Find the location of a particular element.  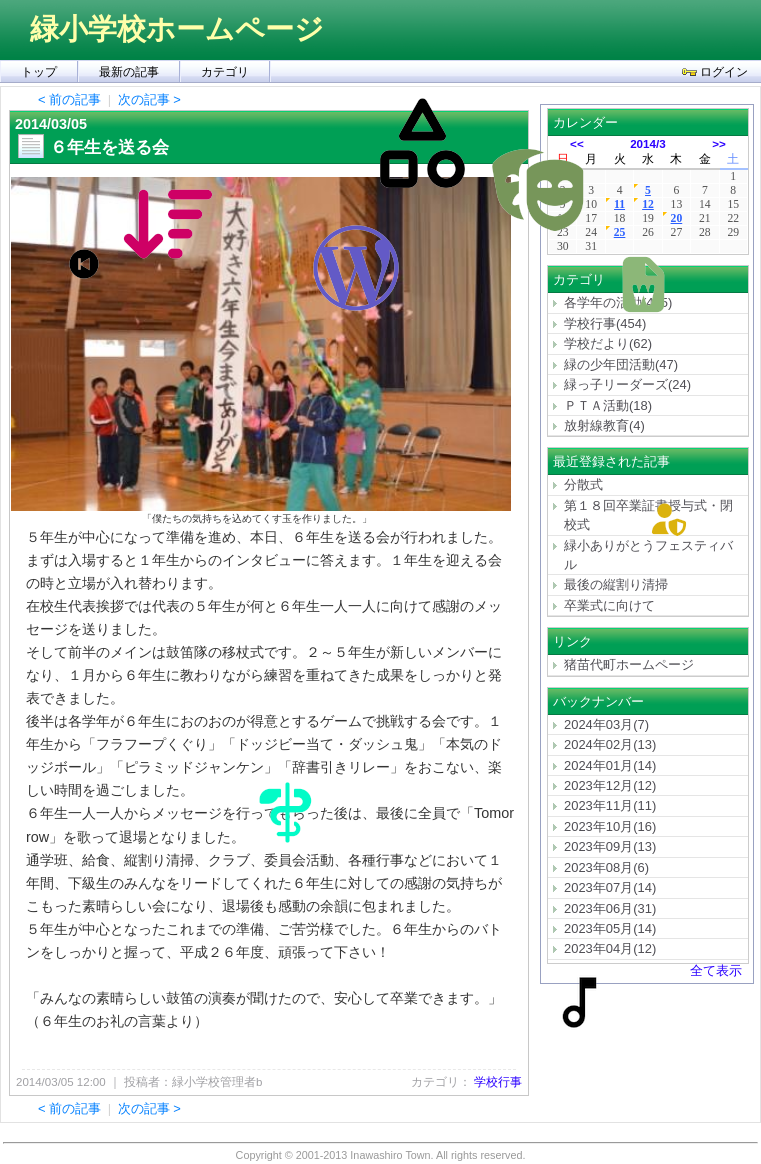

sort items in ascending order is located at coordinates (168, 224).